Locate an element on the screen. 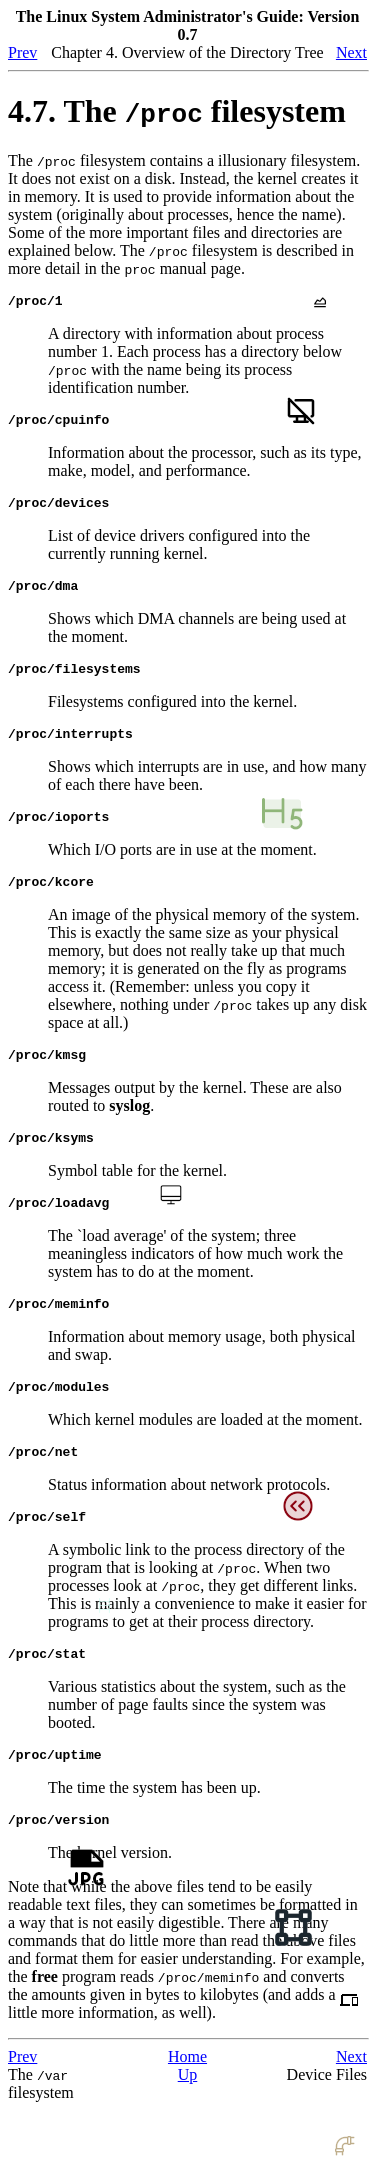 This screenshot has height=2164, width=375. format text as heading level 5 is located at coordinates (280, 813).